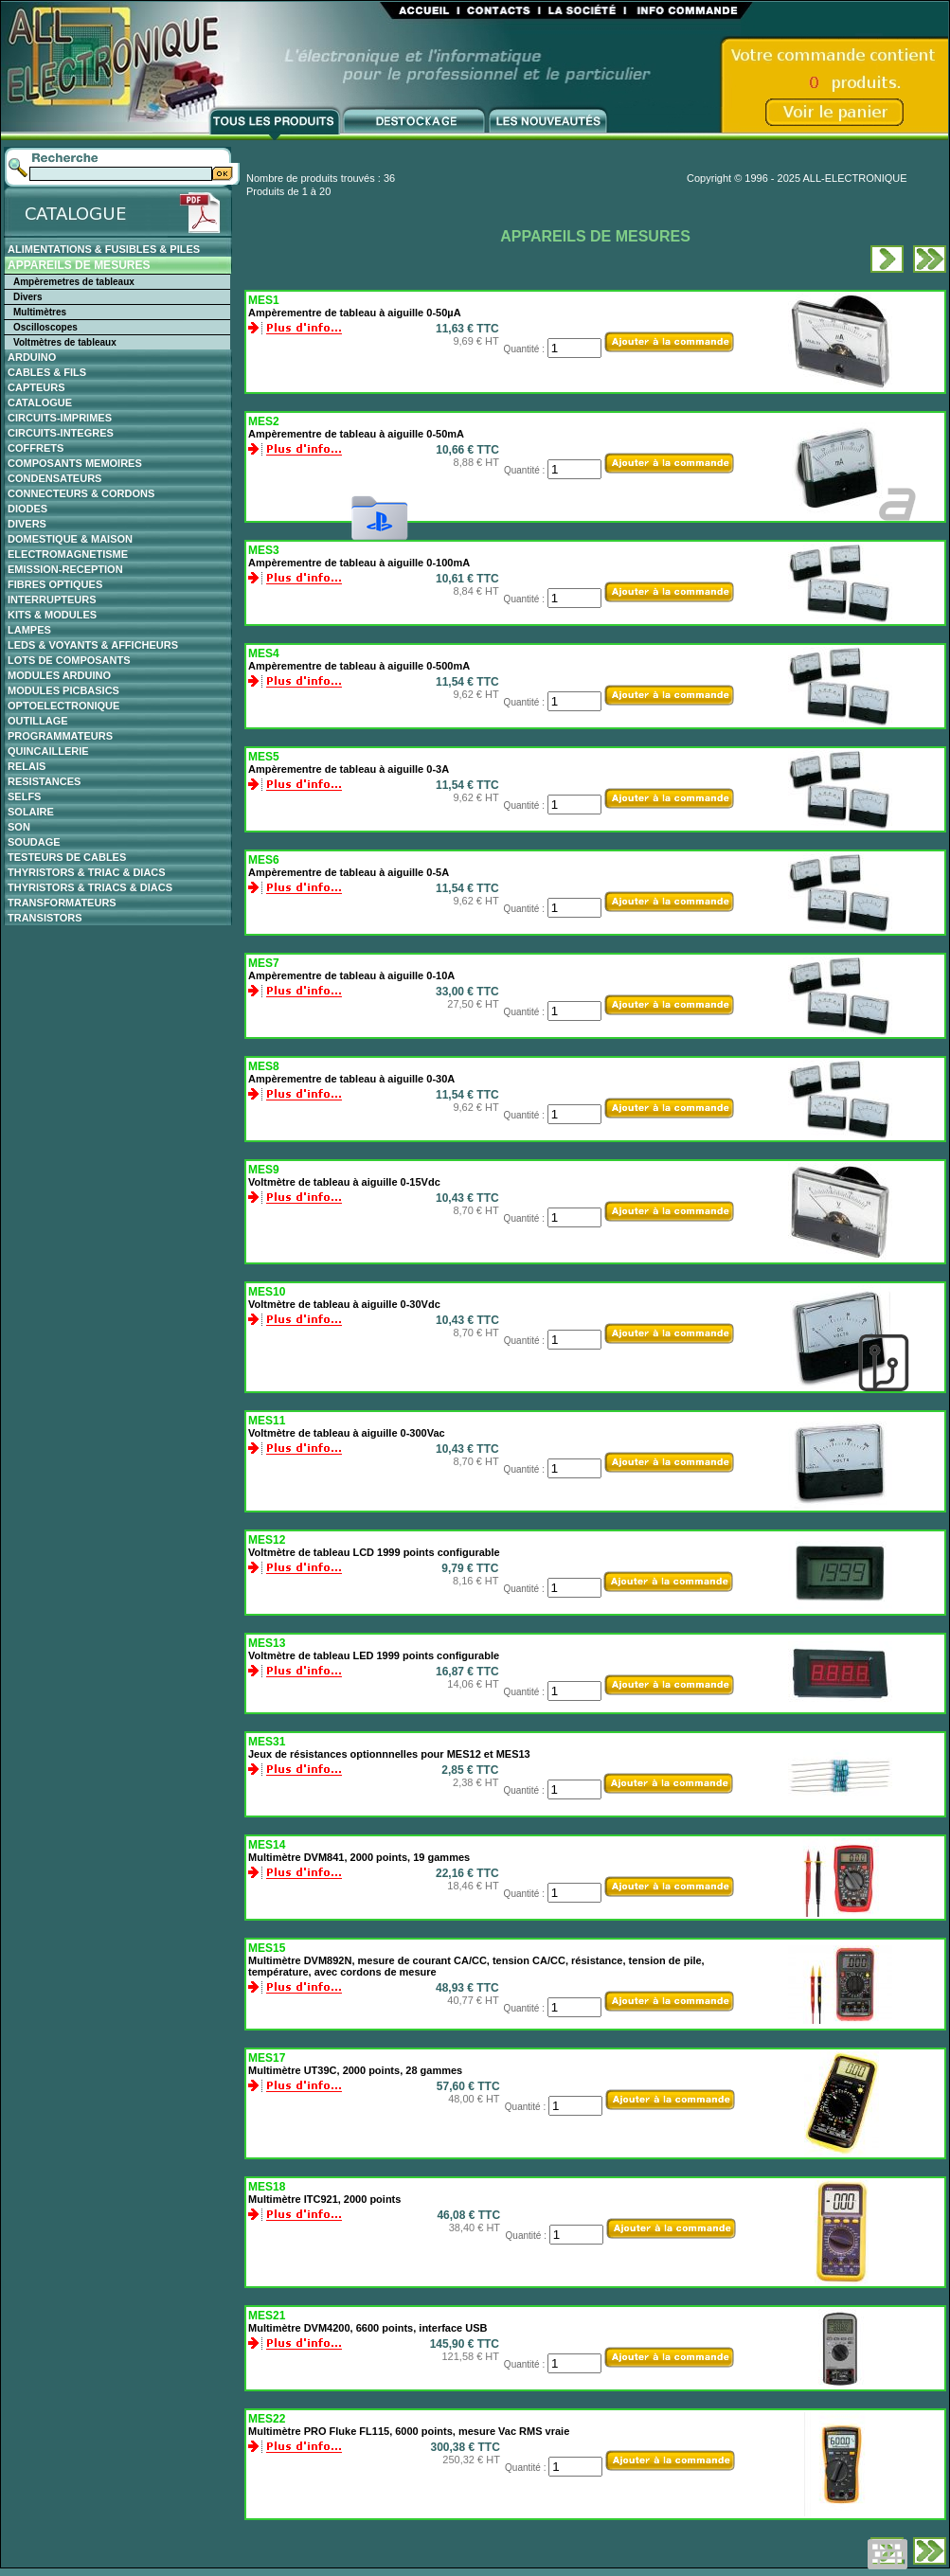  What do you see at coordinates (899, 504) in the screenshot?
I see `apply italic formatting to selected text` at bounding box center [899, 504].